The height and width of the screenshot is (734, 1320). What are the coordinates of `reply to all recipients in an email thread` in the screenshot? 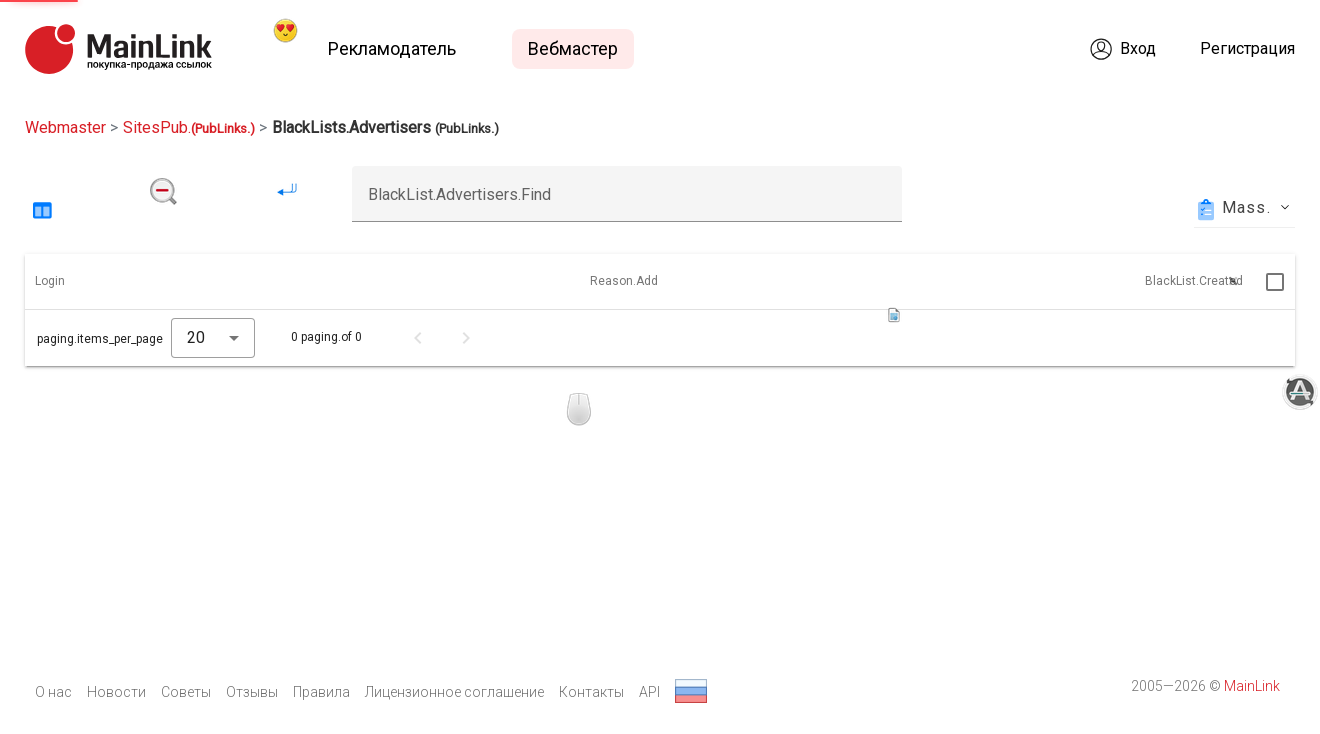 It's located at (286, 189).